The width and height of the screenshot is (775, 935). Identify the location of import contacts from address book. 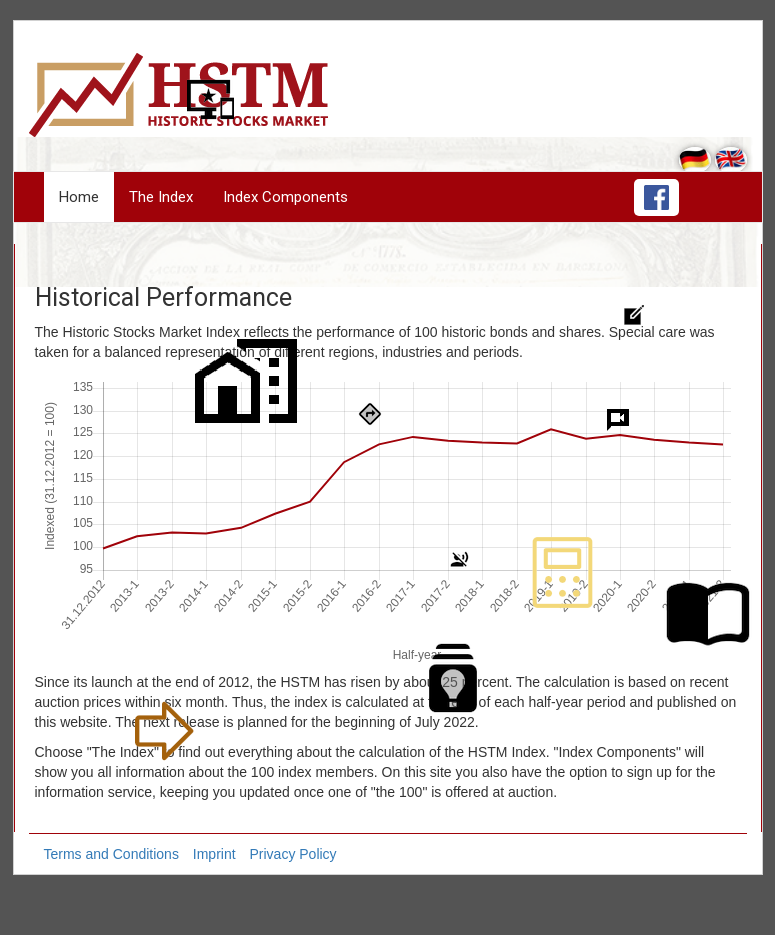
(708, 611).